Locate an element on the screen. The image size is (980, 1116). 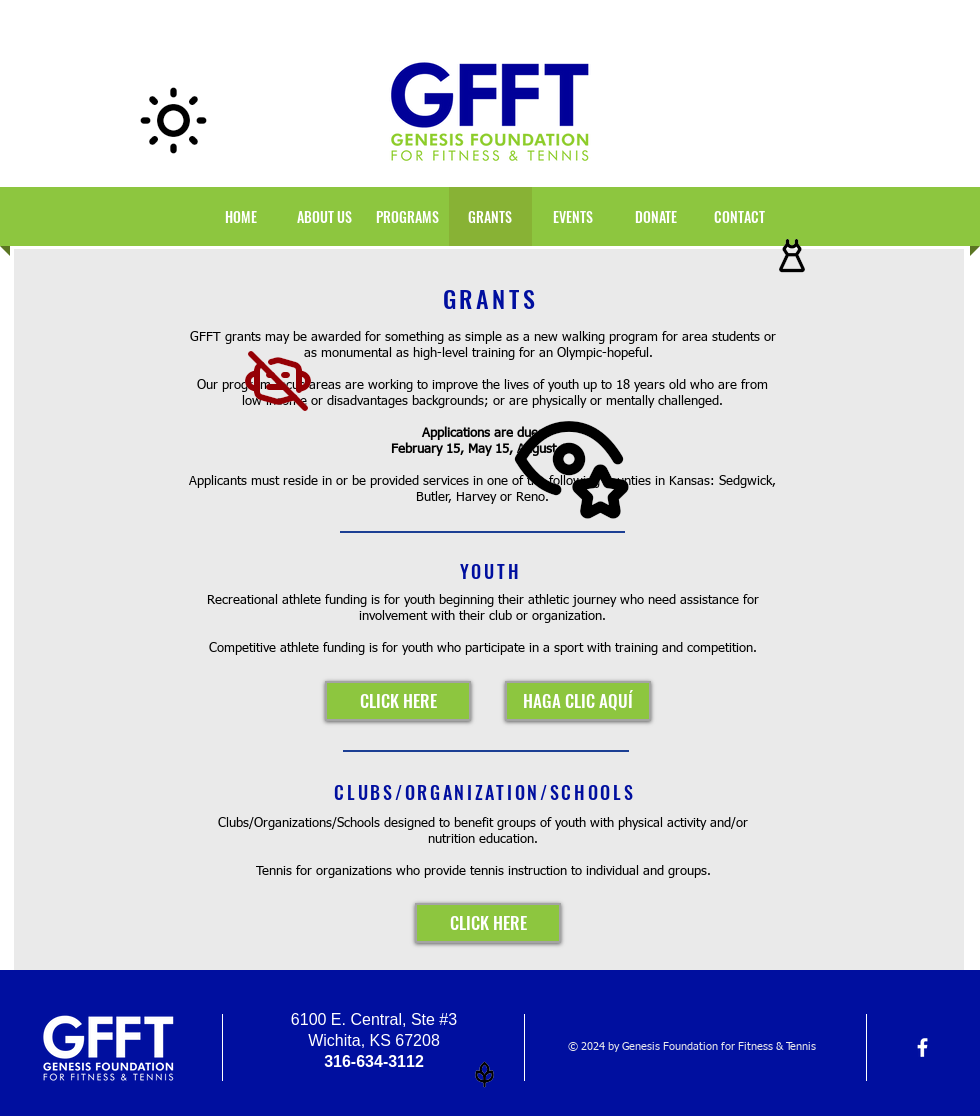
switch to light mode is located at coordinates (173, 120).